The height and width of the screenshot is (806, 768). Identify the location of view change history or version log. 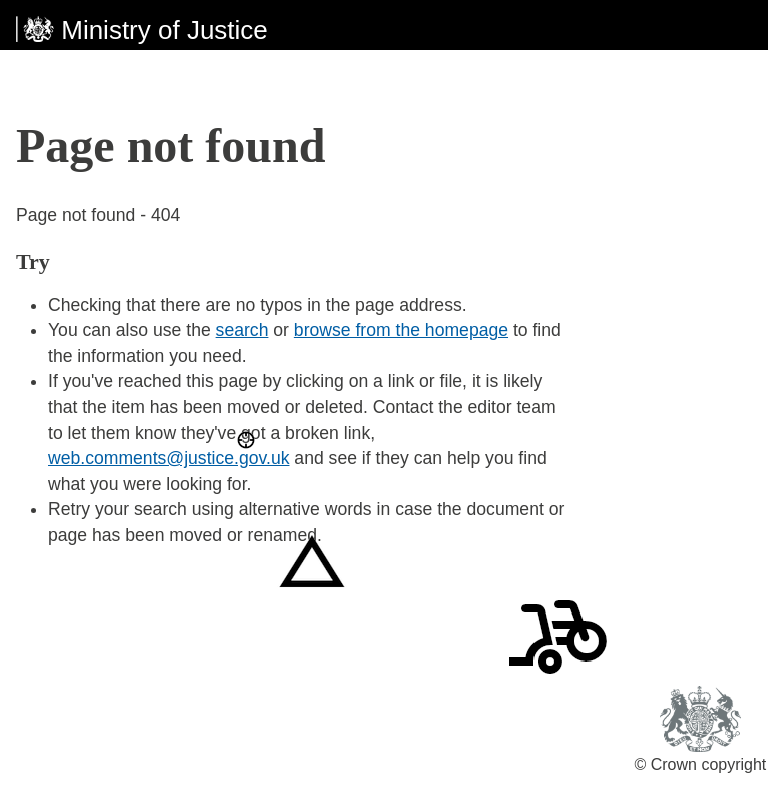
(312, 561).